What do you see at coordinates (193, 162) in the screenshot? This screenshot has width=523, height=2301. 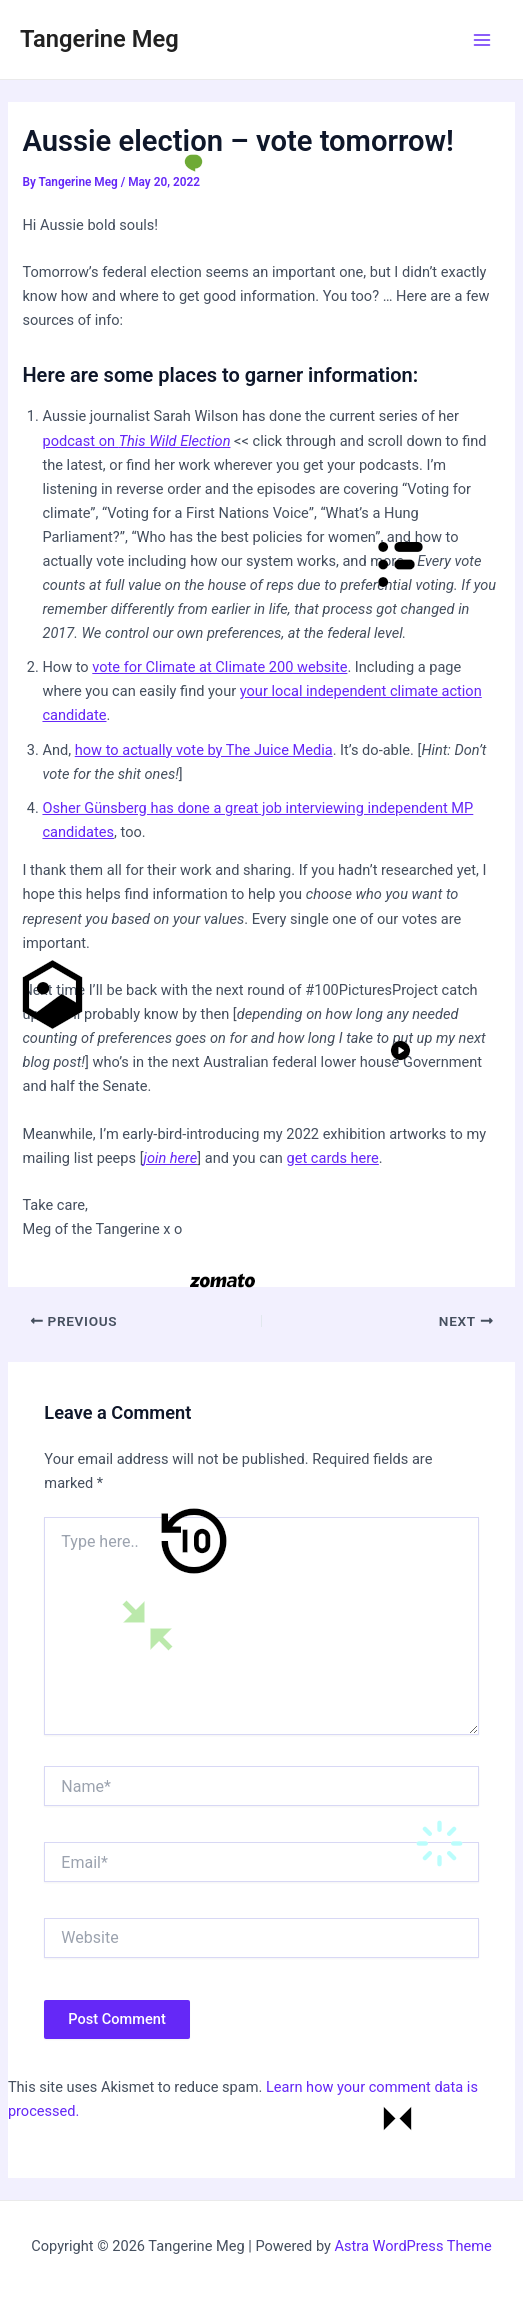 I see `open chat or messaging` at bounding box center [193, 162].